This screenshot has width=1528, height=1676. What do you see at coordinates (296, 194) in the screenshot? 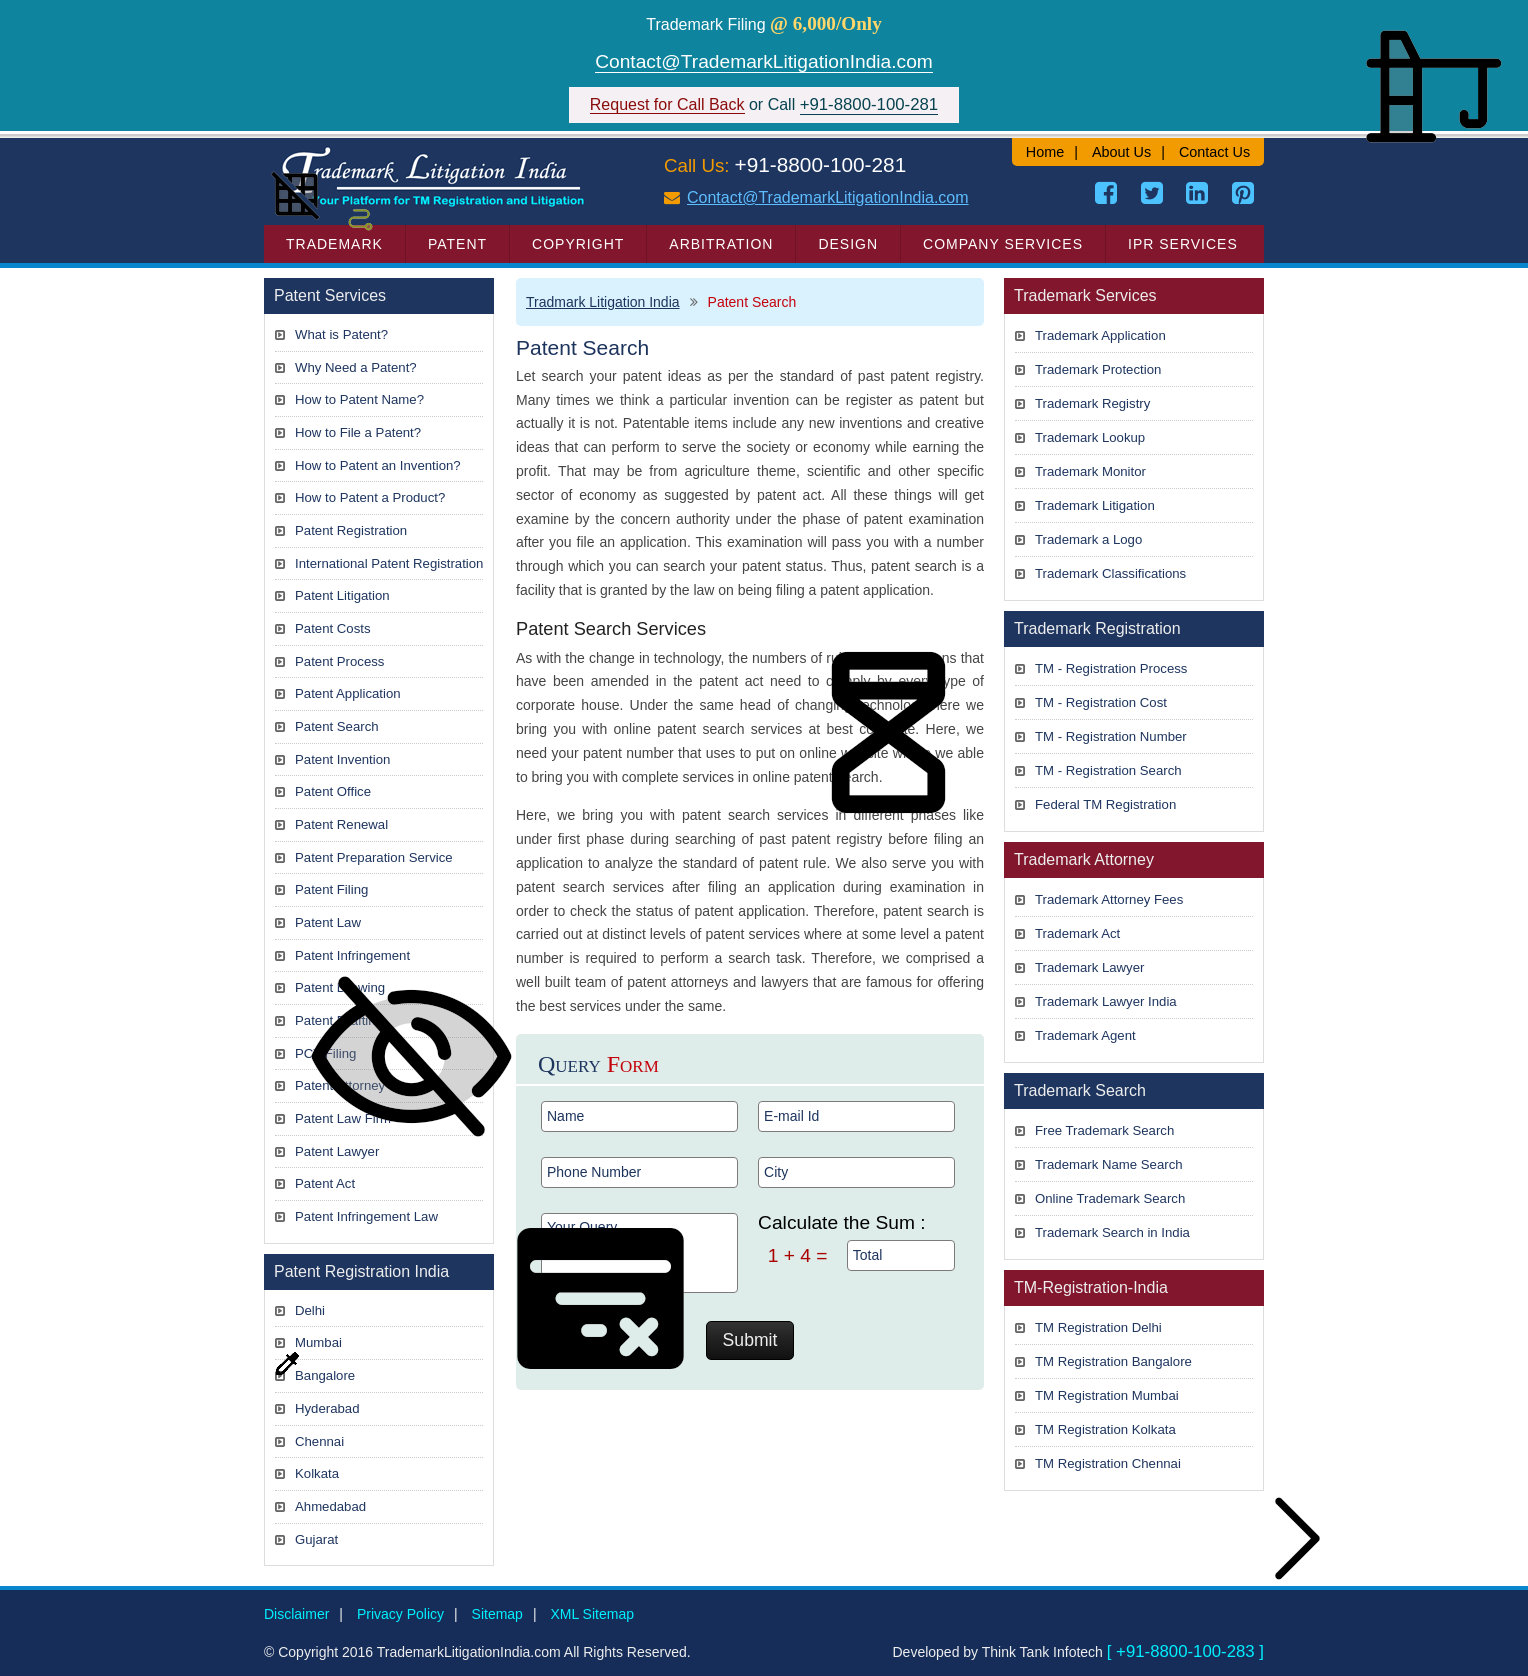
I see `disable grid view` at bounding box center [296, 194].